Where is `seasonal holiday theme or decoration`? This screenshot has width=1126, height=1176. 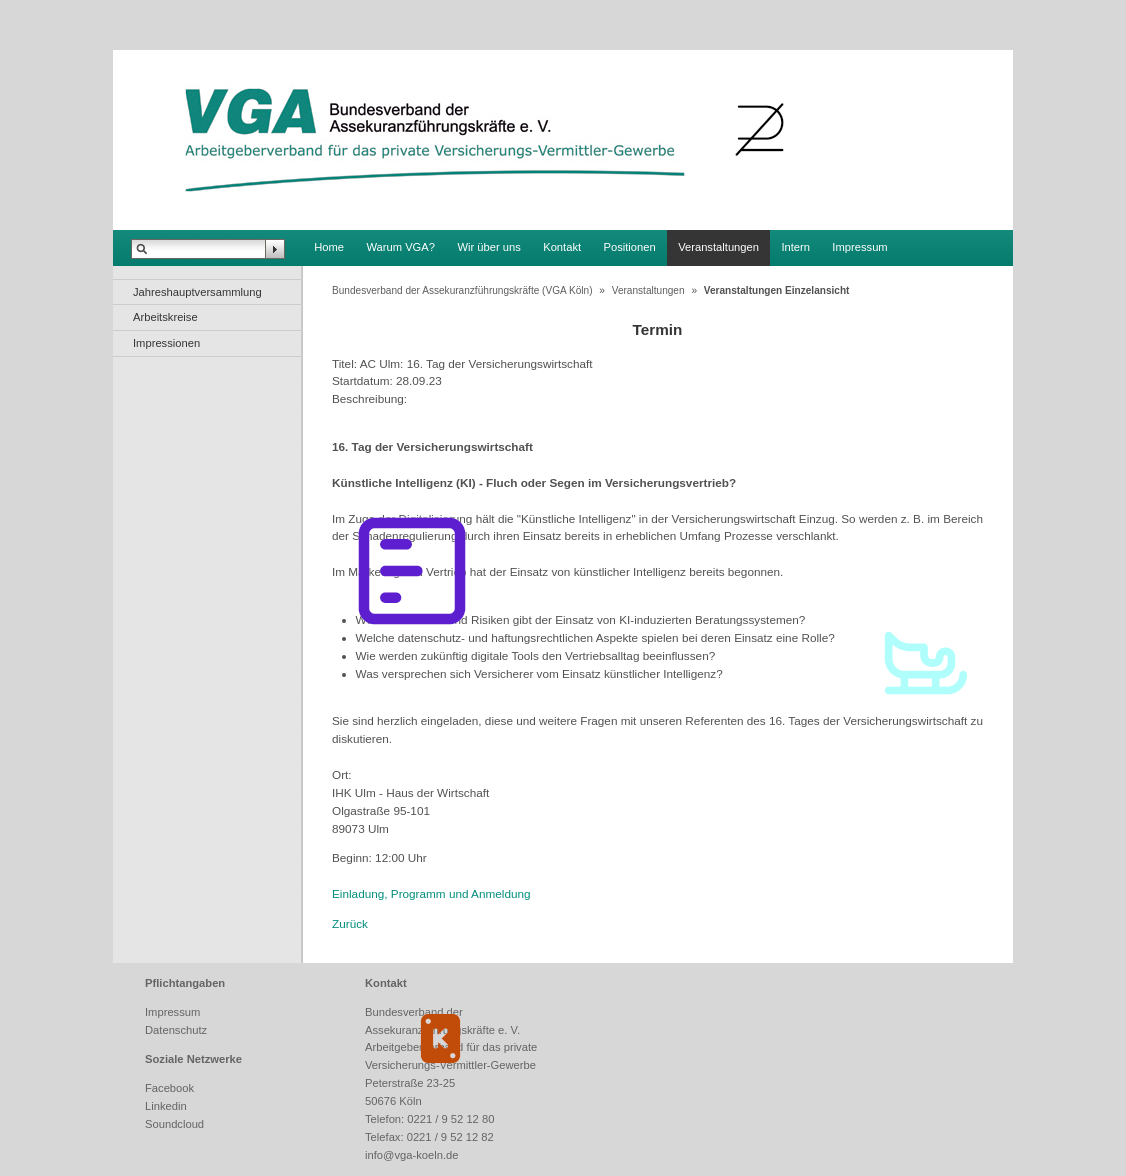
seasonal holiday theme or decoration is located at coordinates (924, 663).